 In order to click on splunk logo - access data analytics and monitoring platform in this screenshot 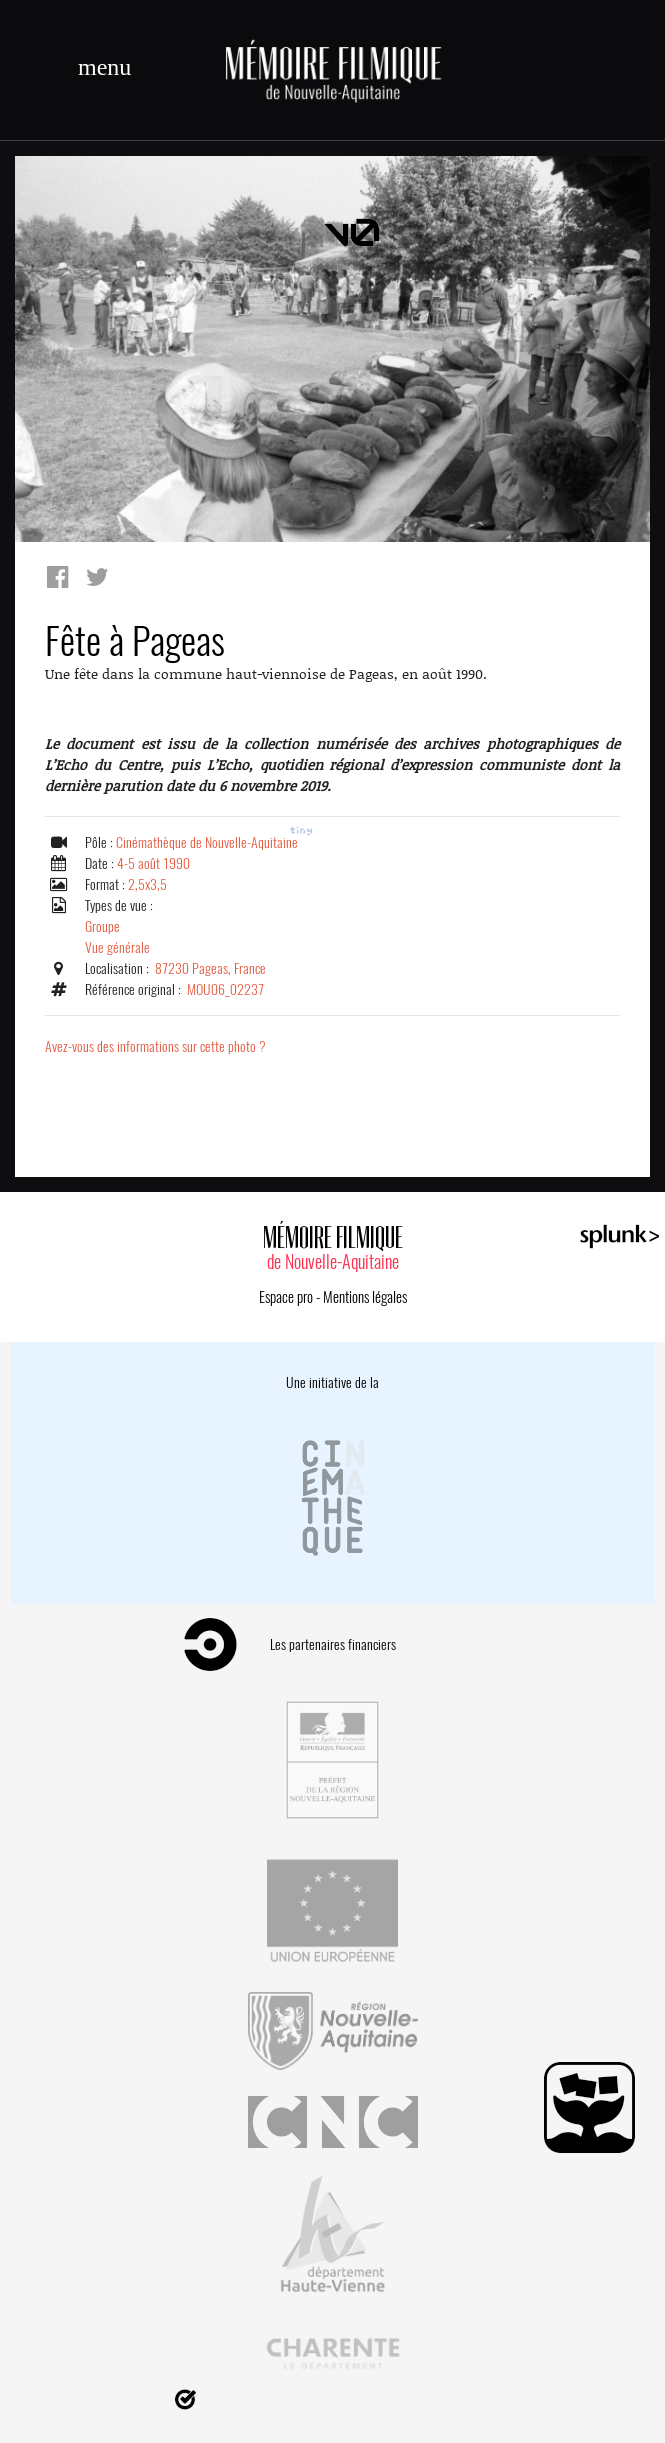, I will do `click(619, 1236)`.